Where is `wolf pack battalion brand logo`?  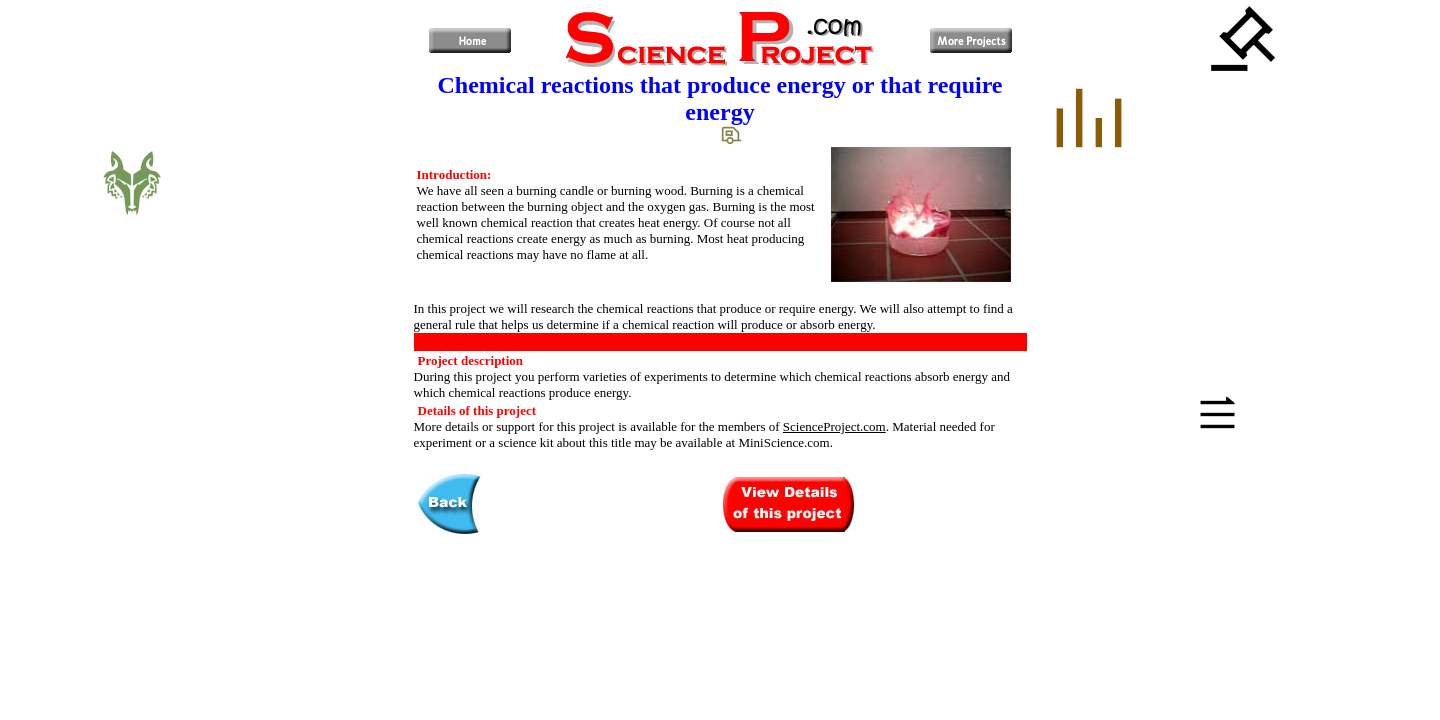 wolf pack battalion brand logo is located at coordinates (132, 183).